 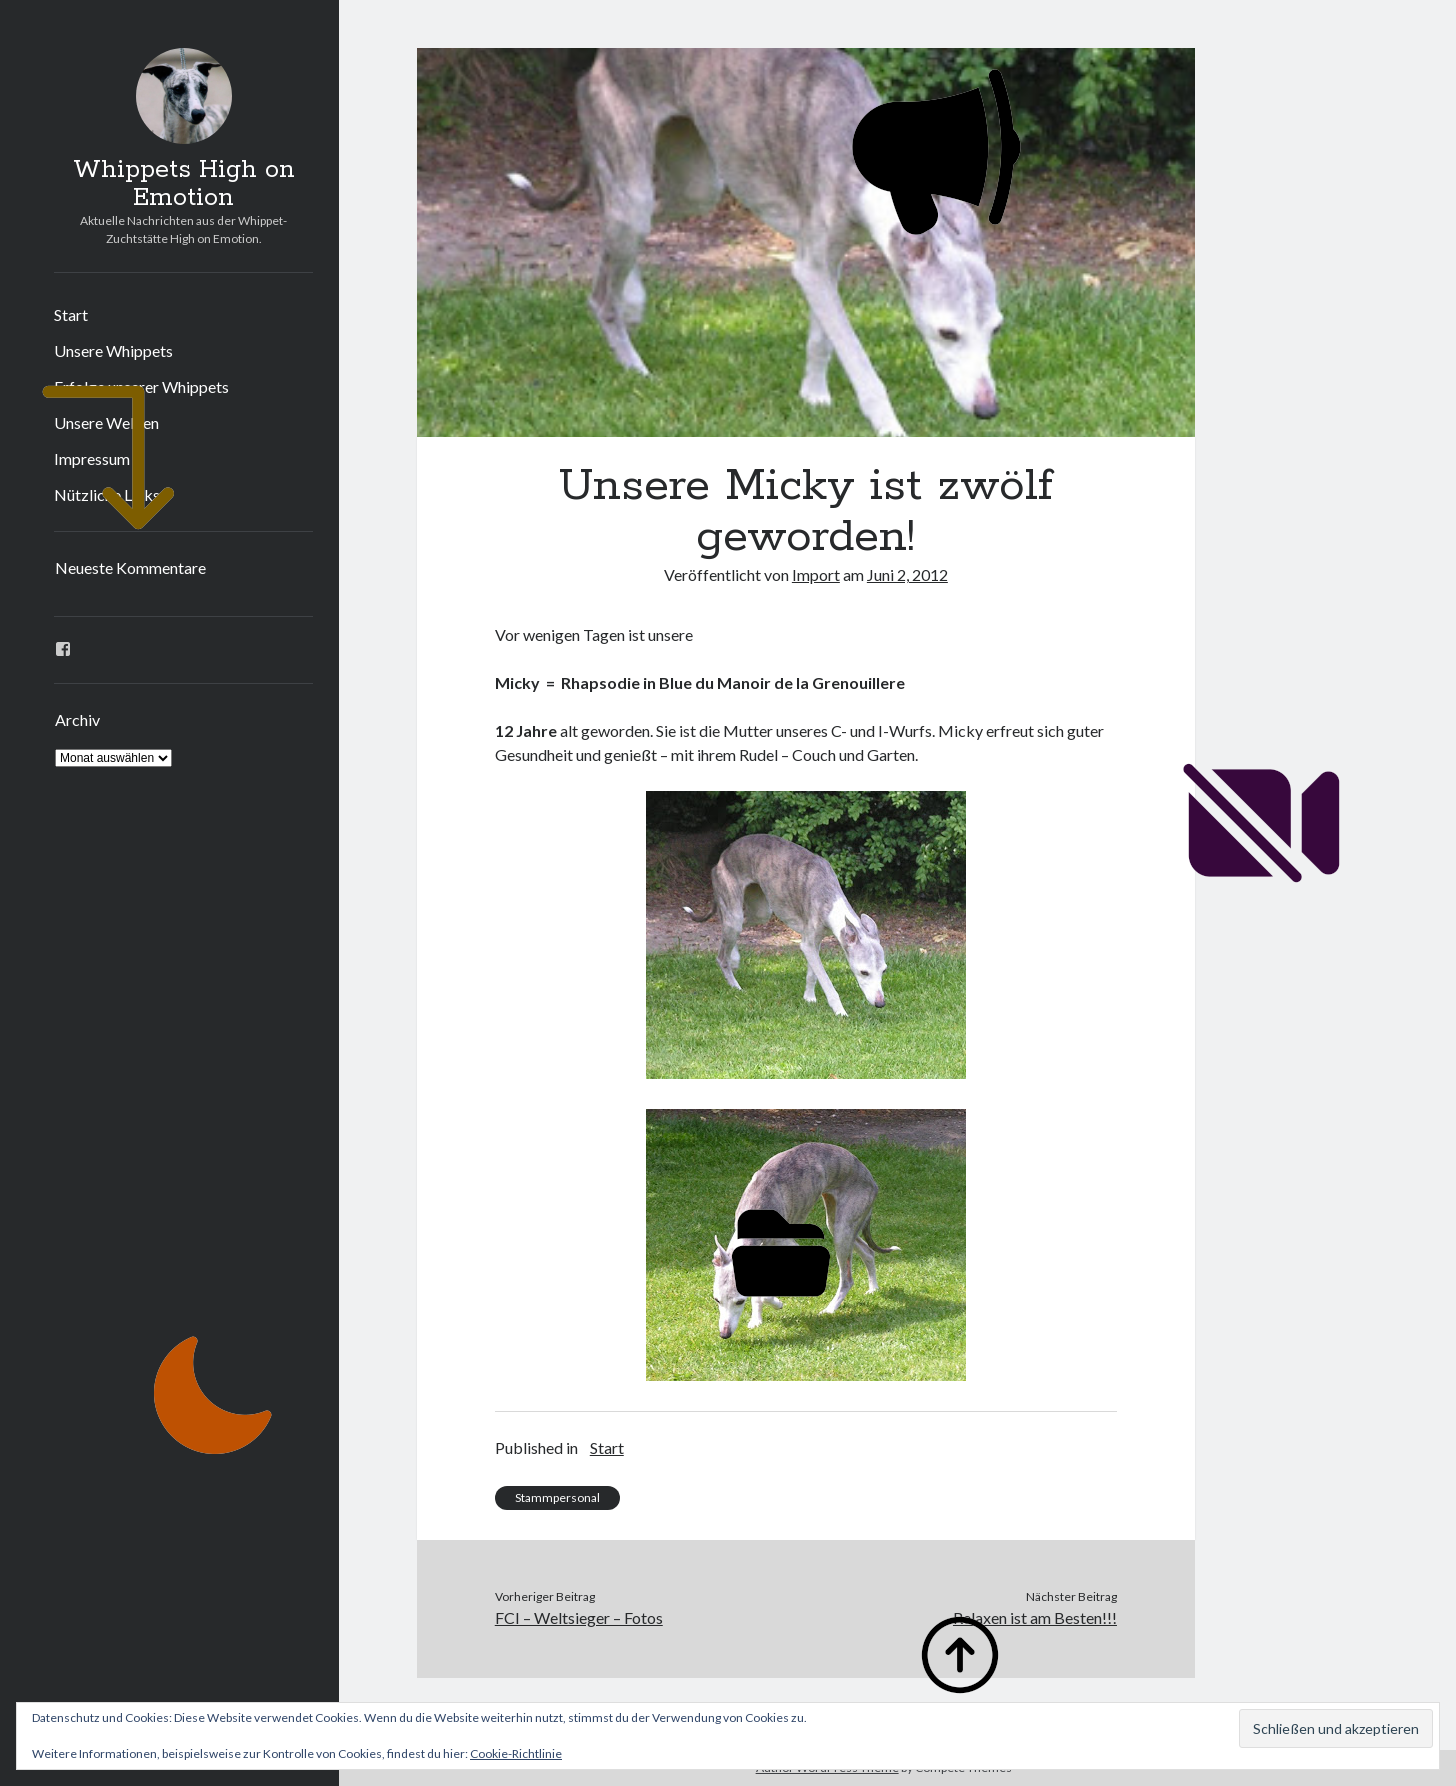 What do you see at coordinates (936, 153) in the screenshot?
I see `make an announcement` at bounding box center [936, 153].